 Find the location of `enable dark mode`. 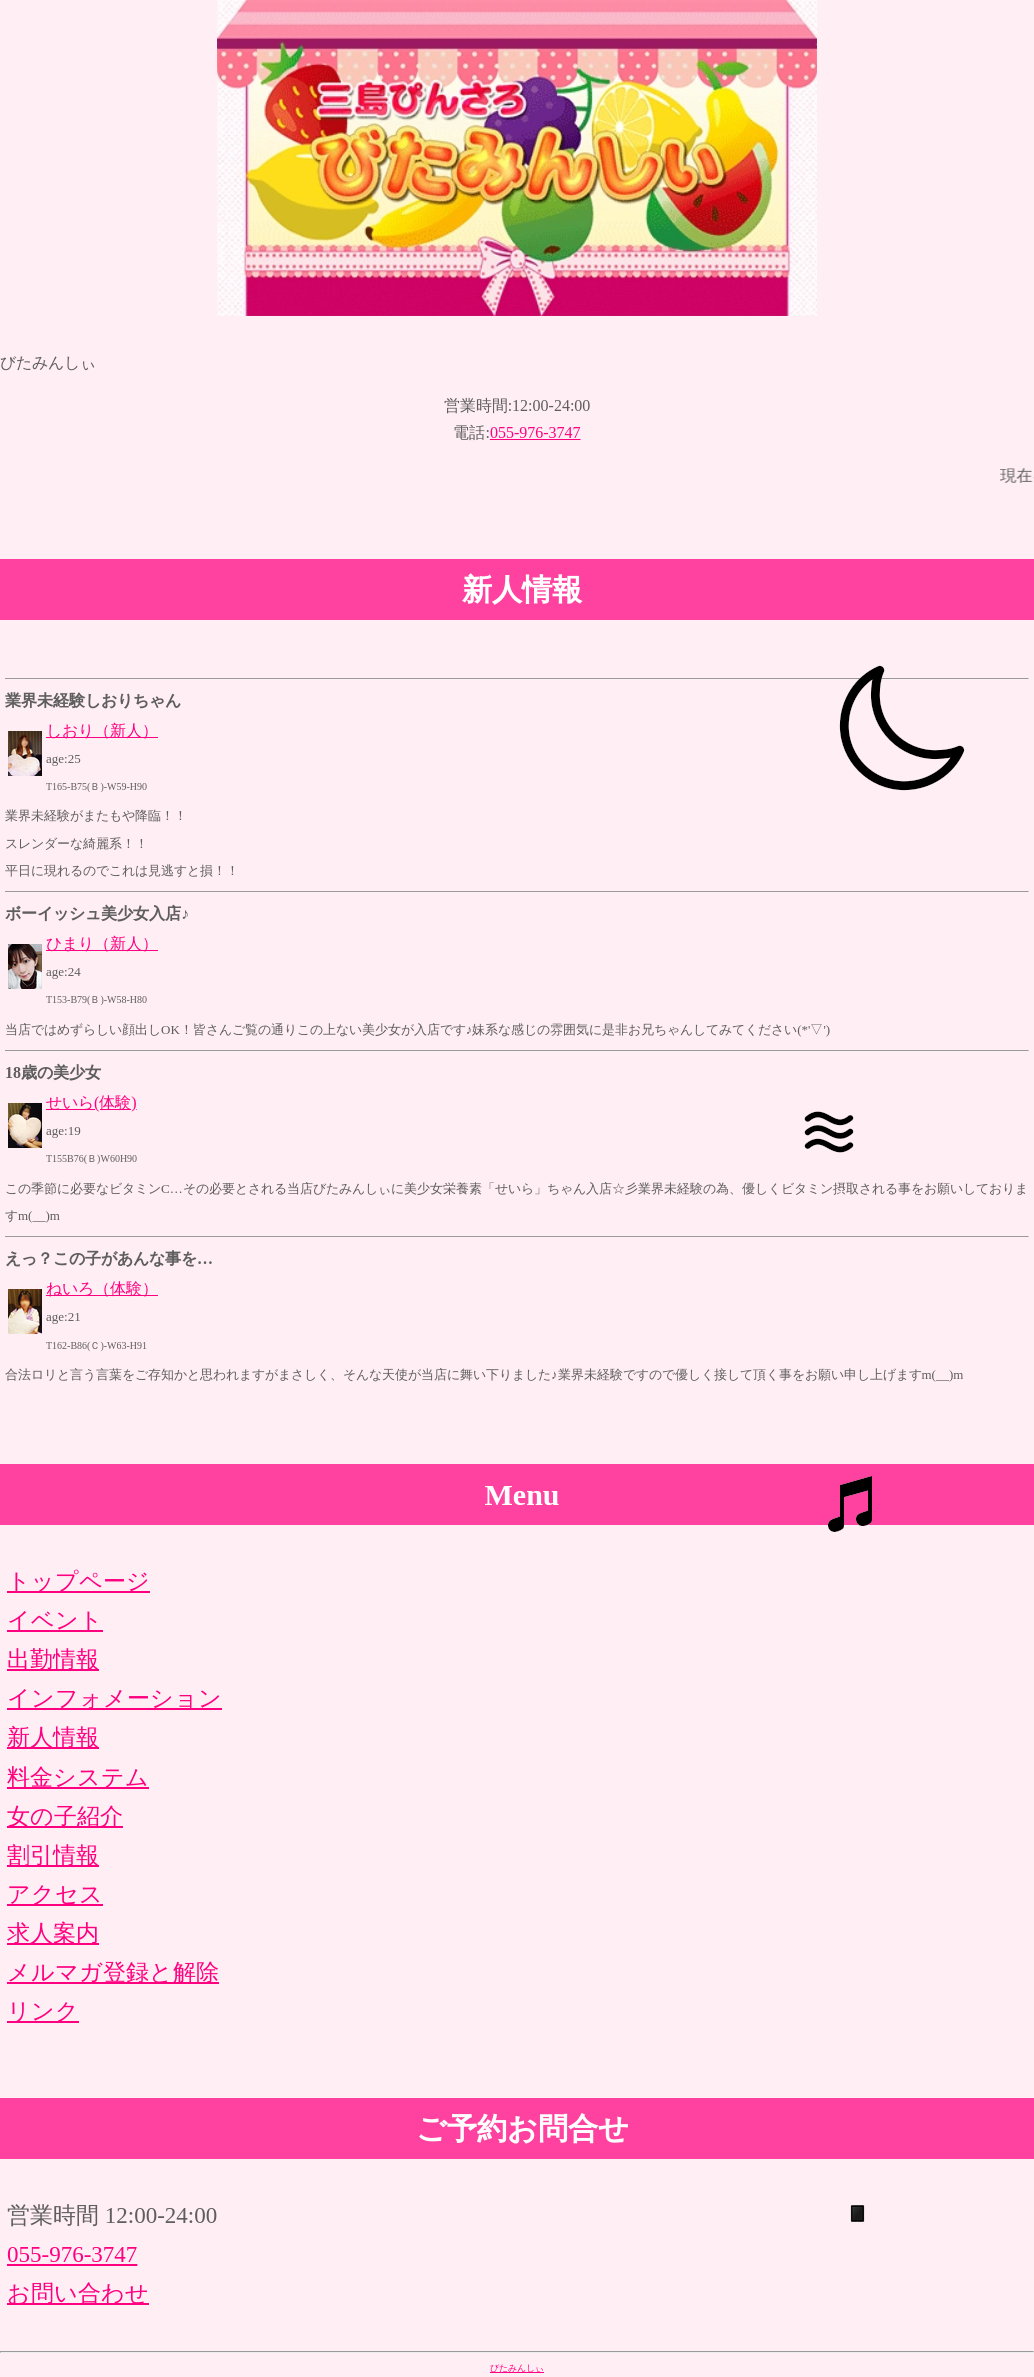

enable dark mode is located at coordinates (902, 728).